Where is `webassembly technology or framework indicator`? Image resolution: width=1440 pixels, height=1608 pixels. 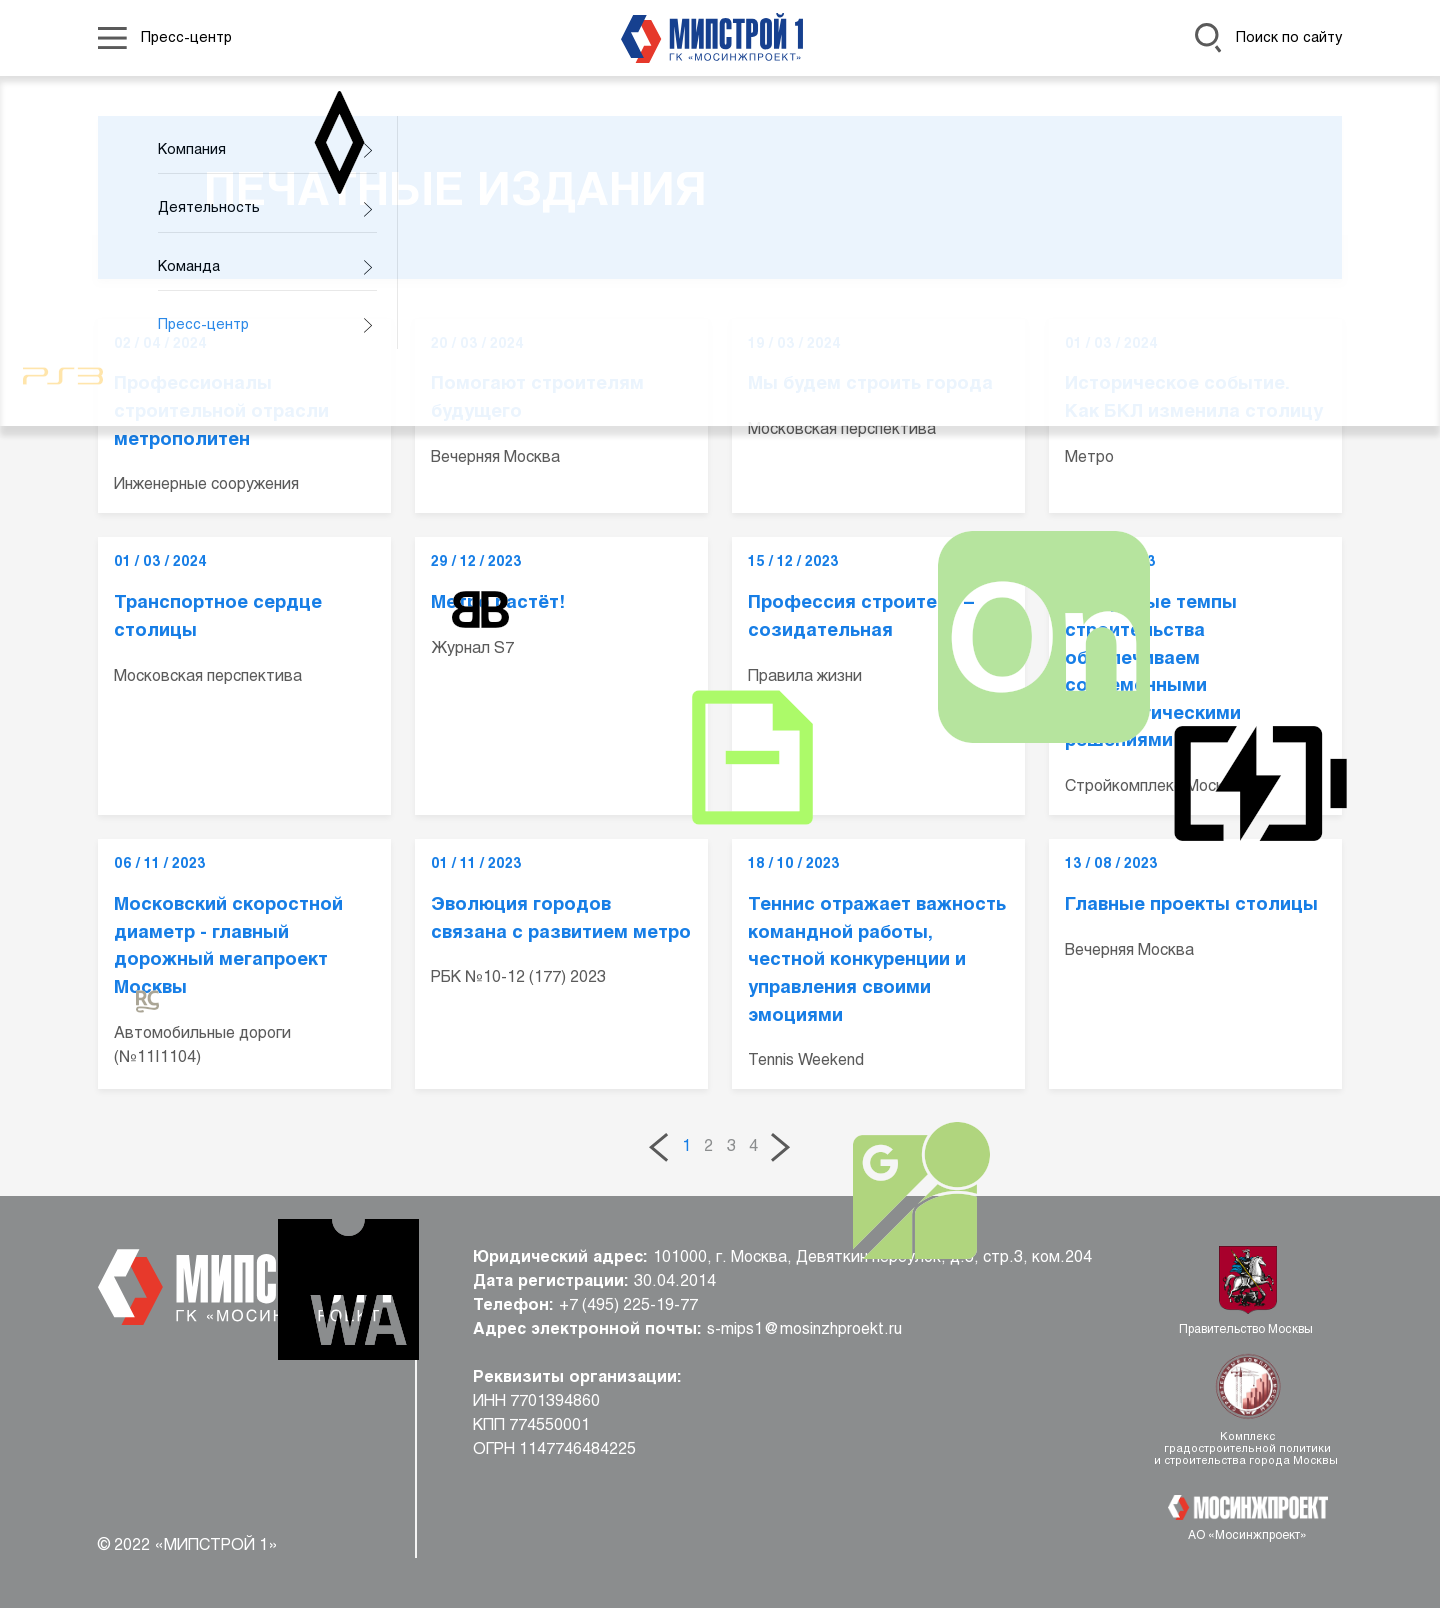
webassembly technology or framework indicator is located at coordinates (348, 1289).